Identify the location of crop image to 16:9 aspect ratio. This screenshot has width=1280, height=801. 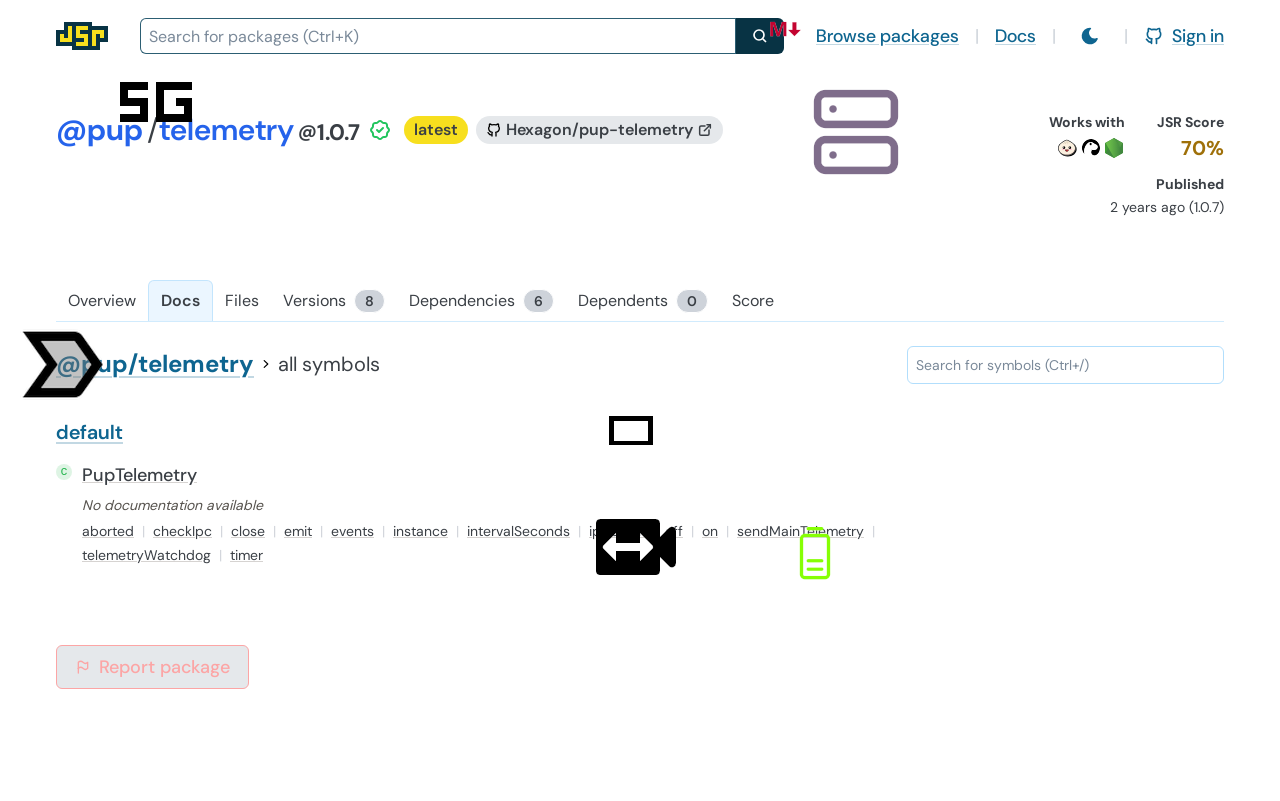
(631, 431).